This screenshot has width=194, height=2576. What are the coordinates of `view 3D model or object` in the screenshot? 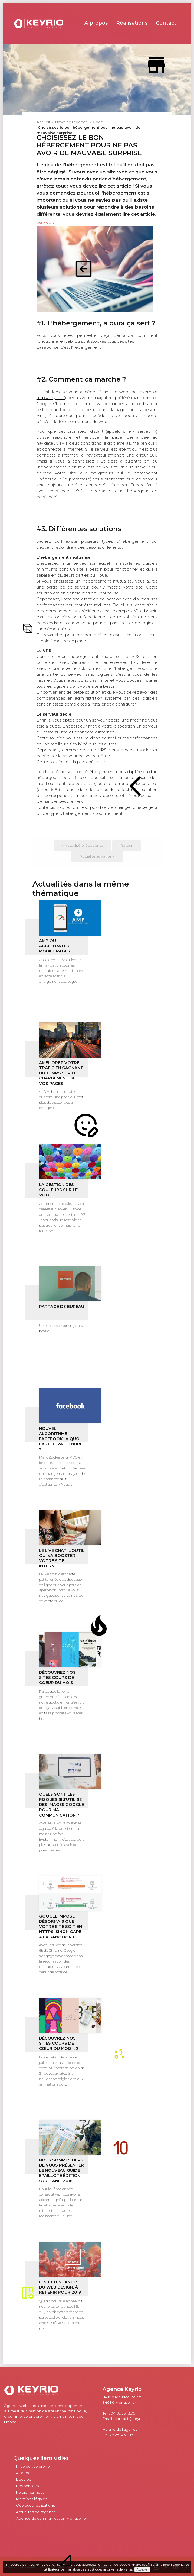 It's located at (28, 628).